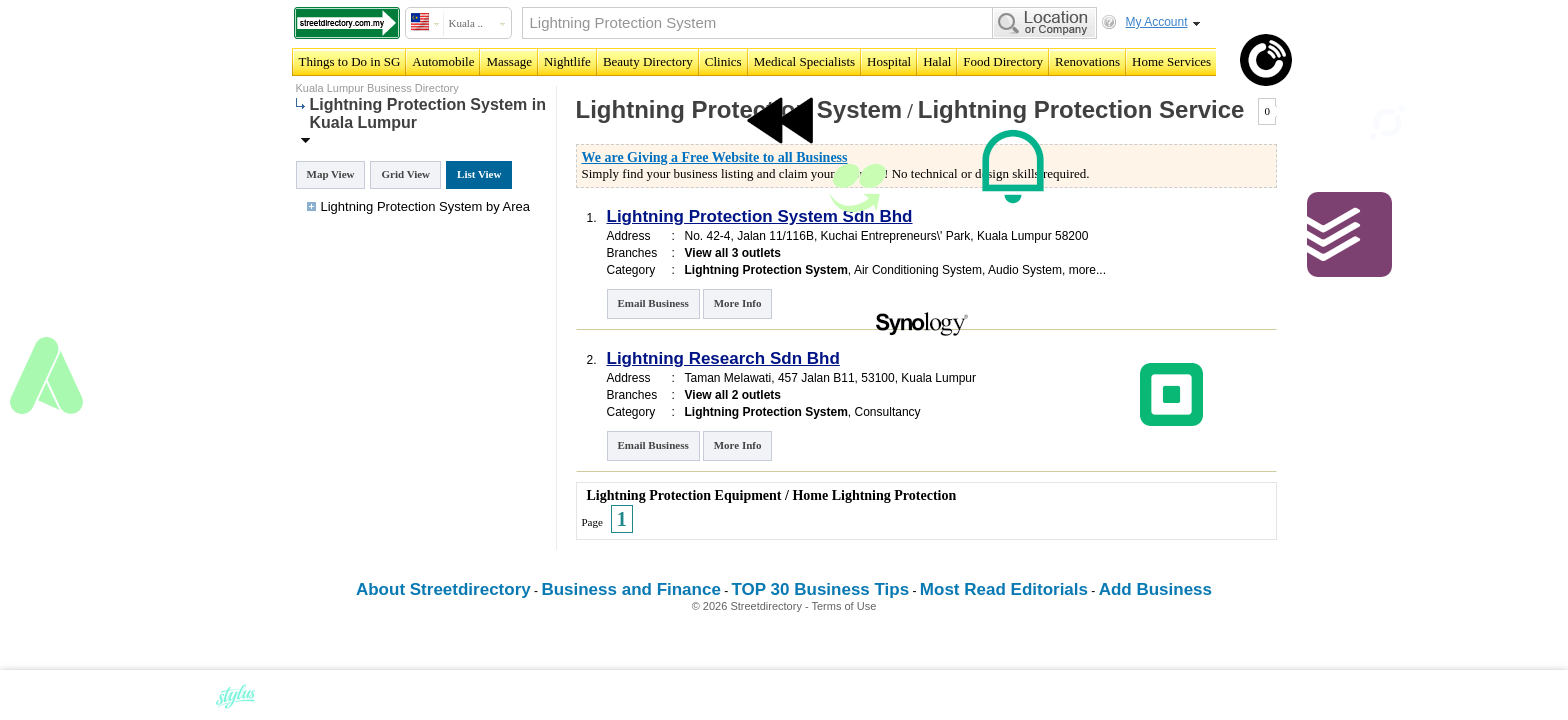 The image size is (1568, 720). Describe the element at coordinates (46, 375) in the screenshot. I see `Eclipse Adoptium logo` at that location.